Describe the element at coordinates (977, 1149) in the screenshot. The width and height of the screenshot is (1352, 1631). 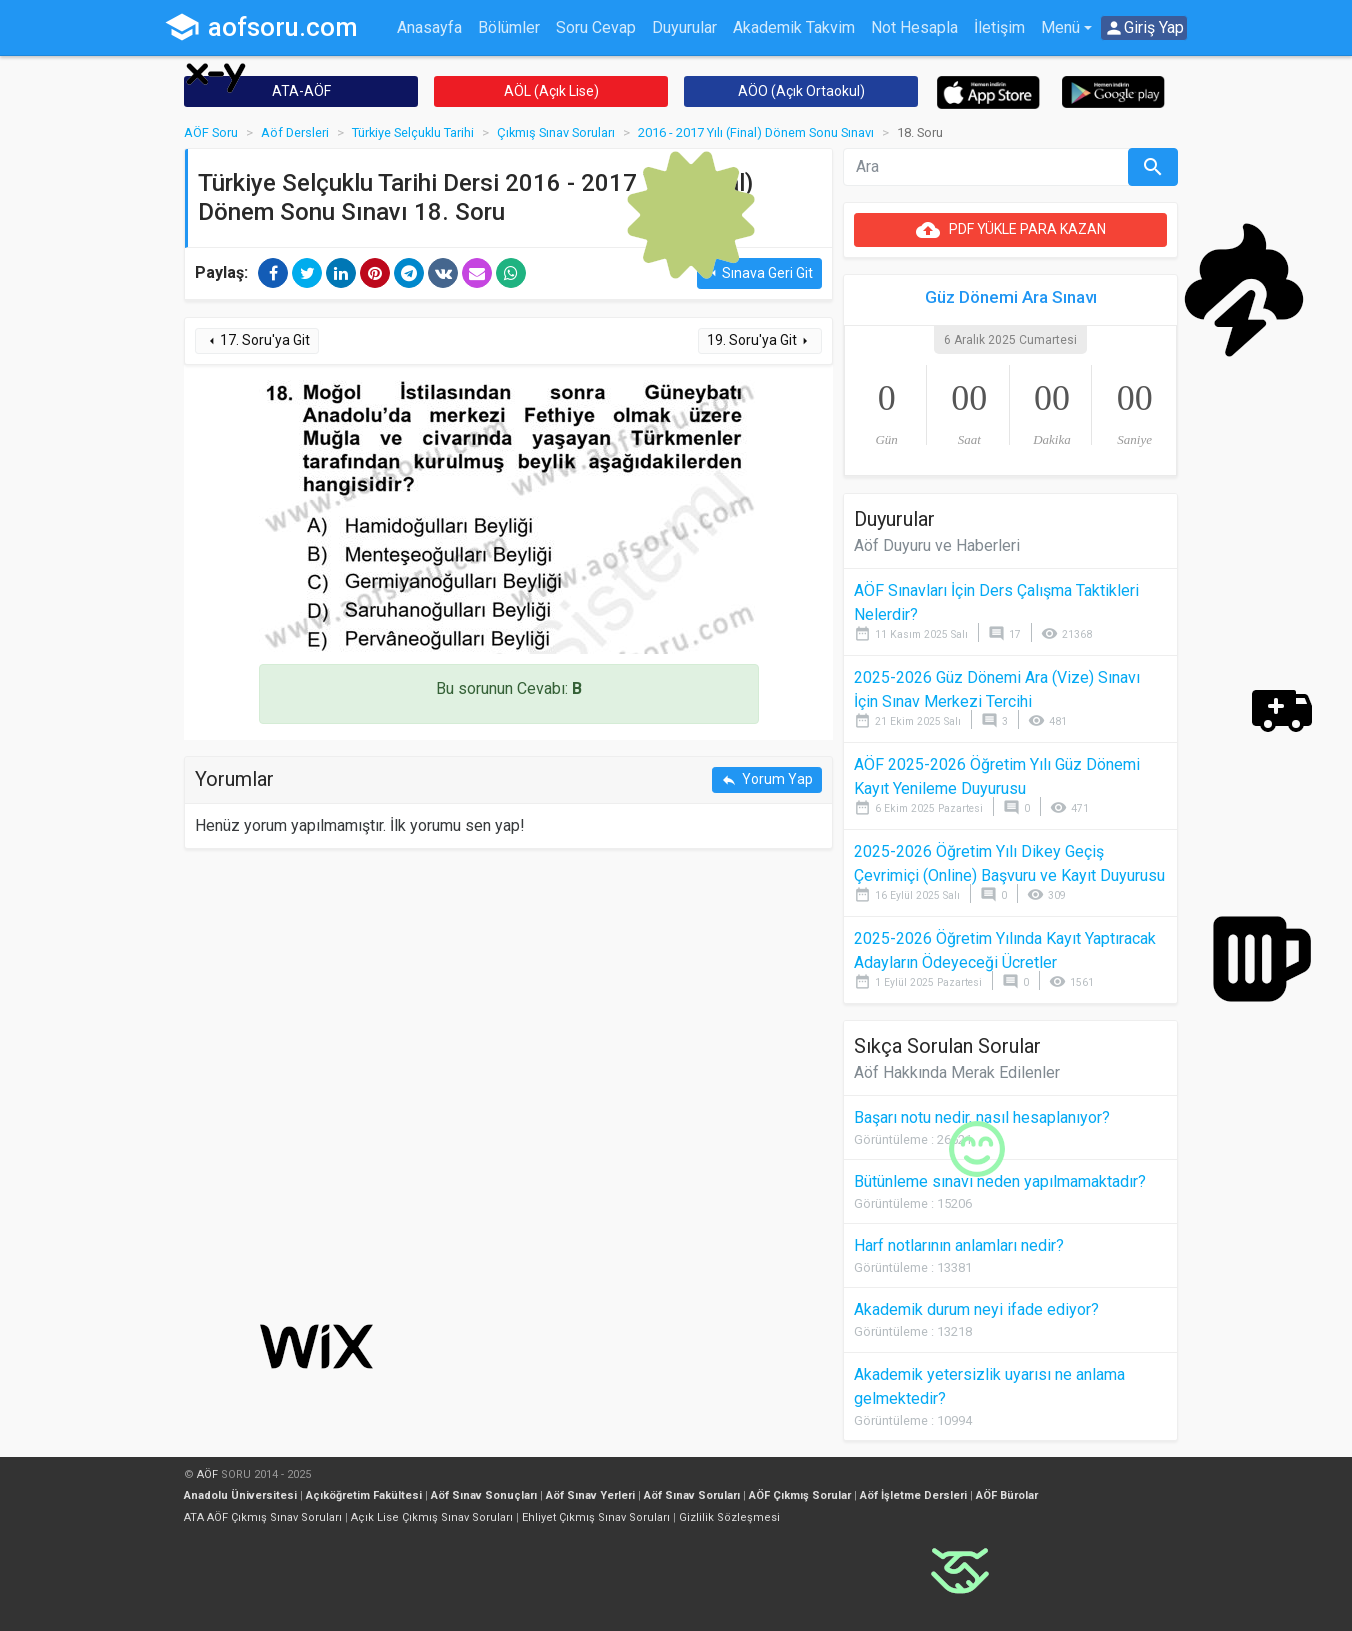
I see `add a positive reaction or emoji` at that location.